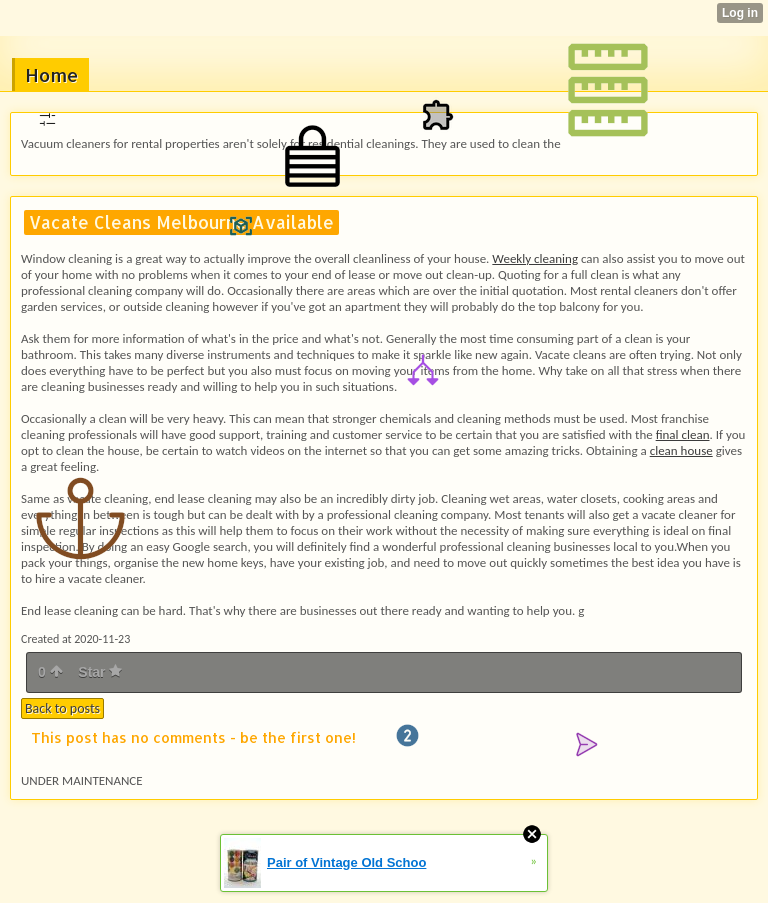  I want to click on split content into multiple paths, so click(423, 371).